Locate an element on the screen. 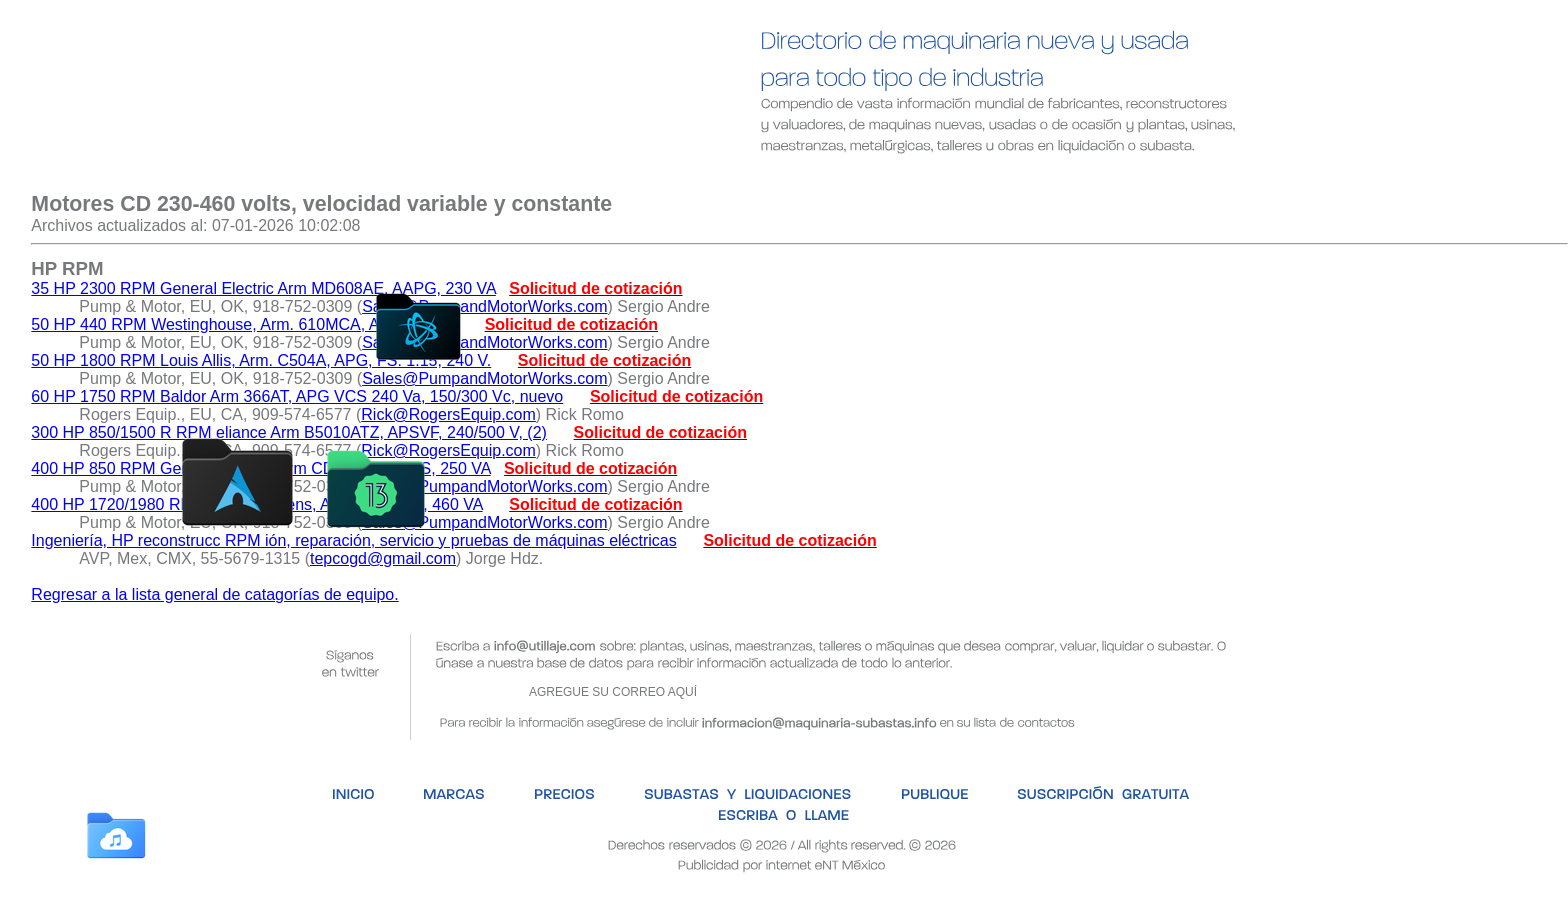 The image size is (1568, 904). folder containing android 13 related files is located at coordinates (375, 491).